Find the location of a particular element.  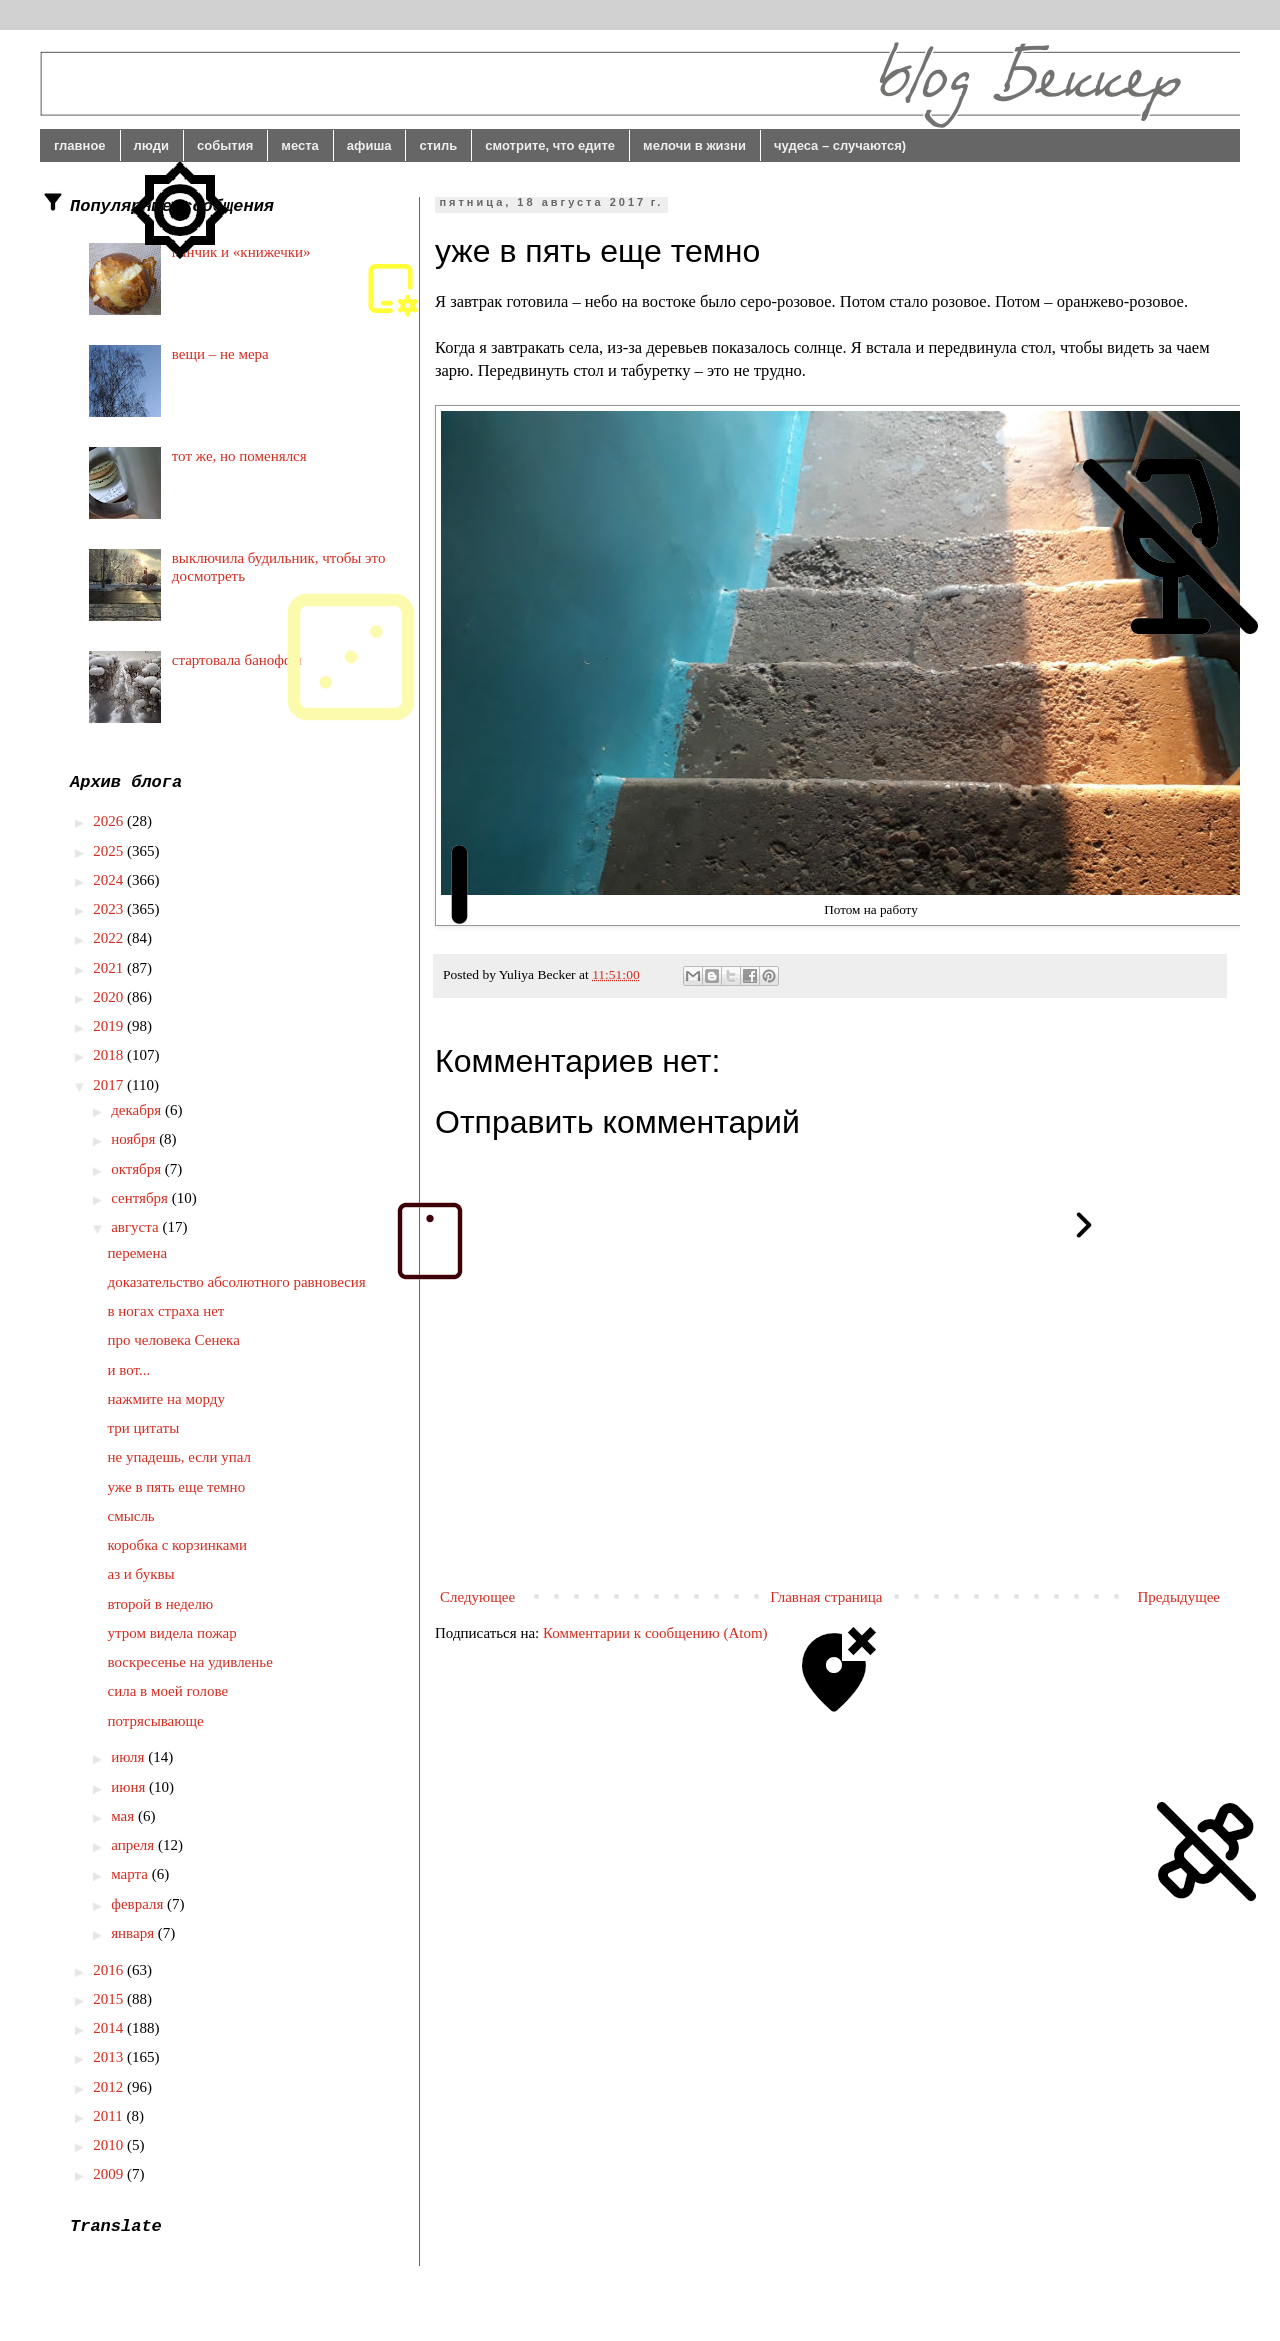

filter or sort content is located at coordinates (53, 202).